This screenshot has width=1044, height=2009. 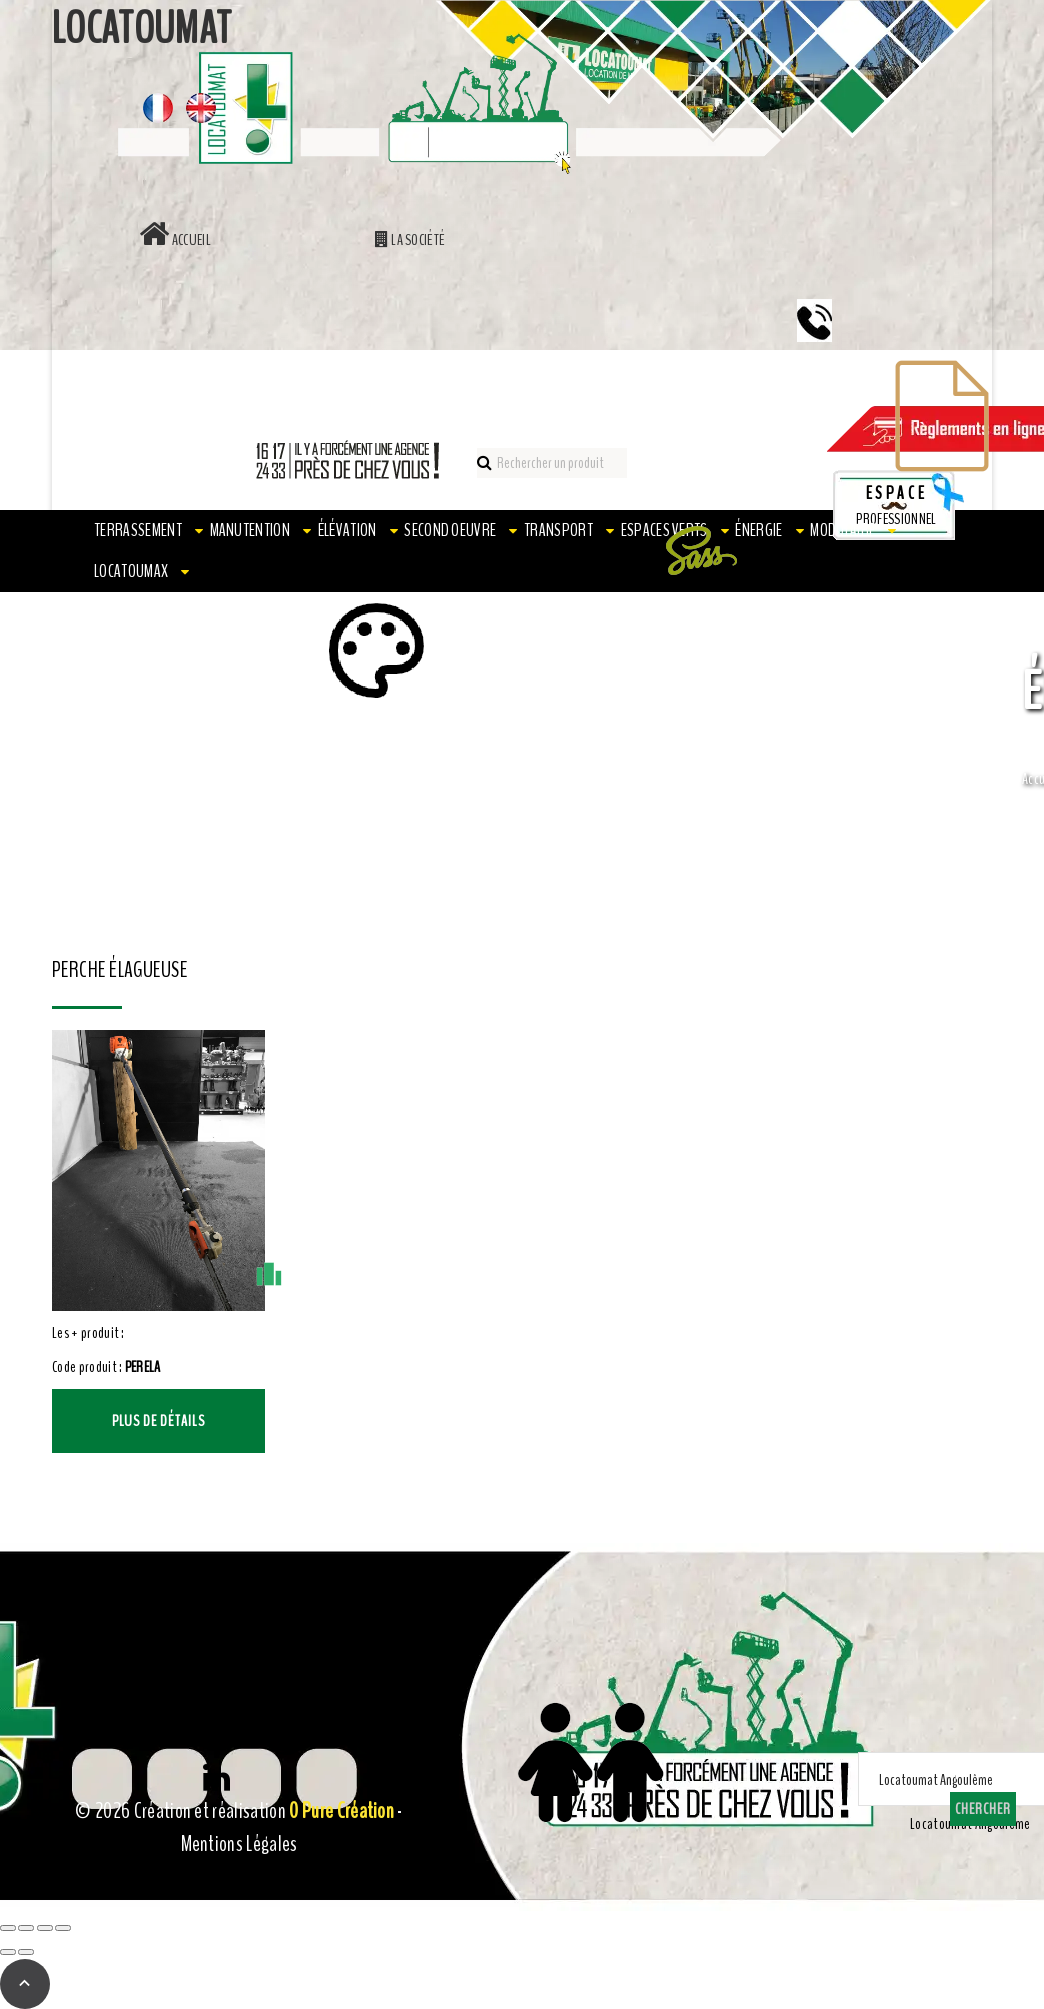 What do you see at coordinates (592, 1762) in the screenshot?
I see `indicates child-friendly or family content` at bounding box center [592, 1762].